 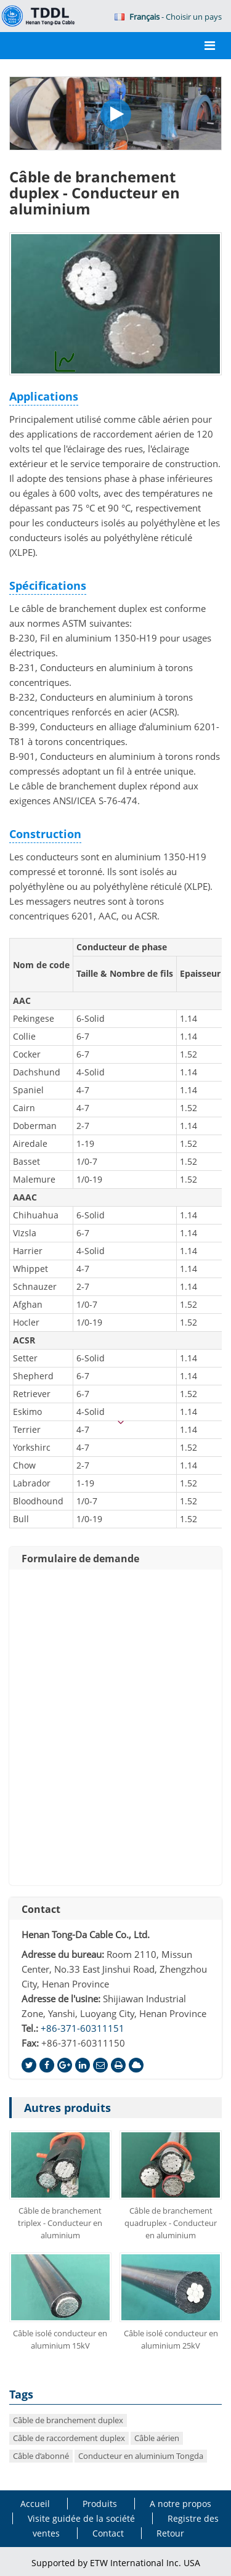 I want to click on expand a dropdown menu or section, so click(x=121, y=1422).